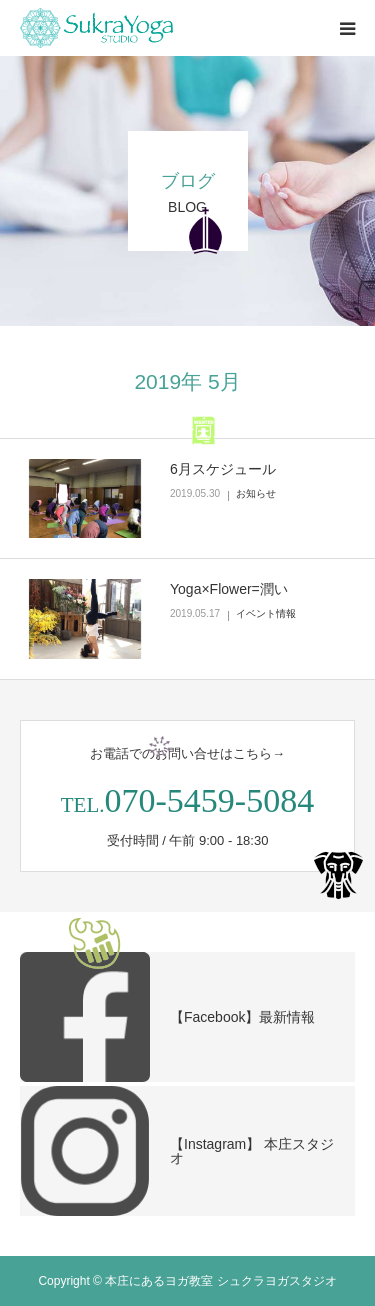 The image size is (375, 1306). Describe the element at coordinates (203, 430) in the screenshot. I see `view bounty or wanted poster in game` at that location.